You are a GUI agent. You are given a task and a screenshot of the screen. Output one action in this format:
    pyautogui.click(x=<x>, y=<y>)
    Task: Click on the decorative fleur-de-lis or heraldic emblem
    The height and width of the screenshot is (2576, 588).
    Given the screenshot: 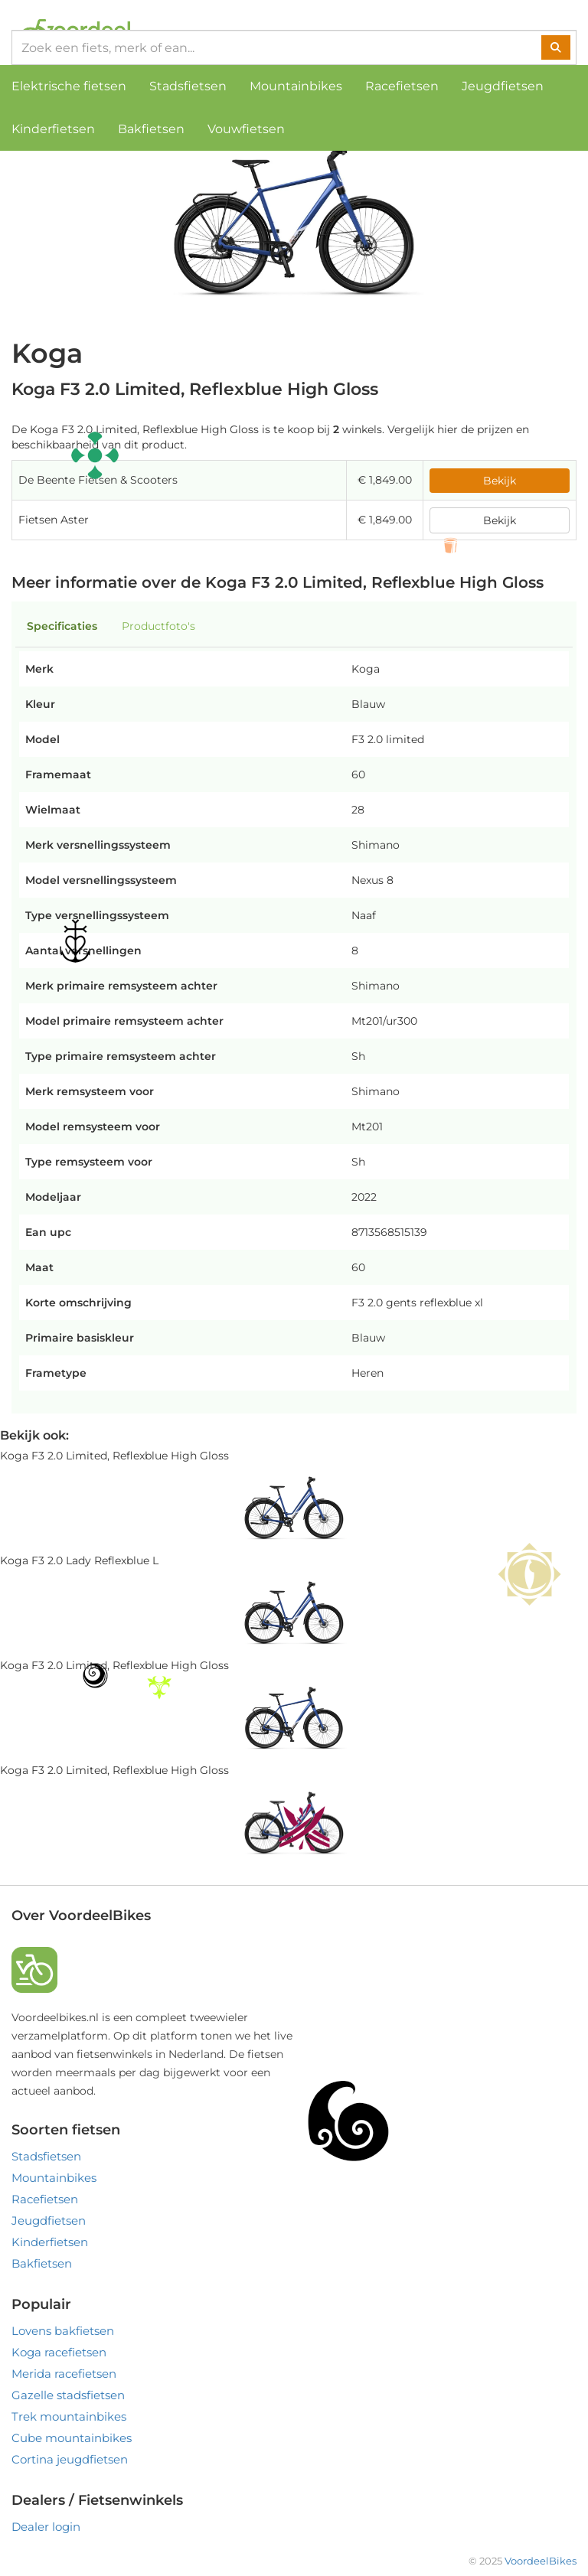 What is the action you would take?
    pyautogui.click(x=159, y=1687)
    